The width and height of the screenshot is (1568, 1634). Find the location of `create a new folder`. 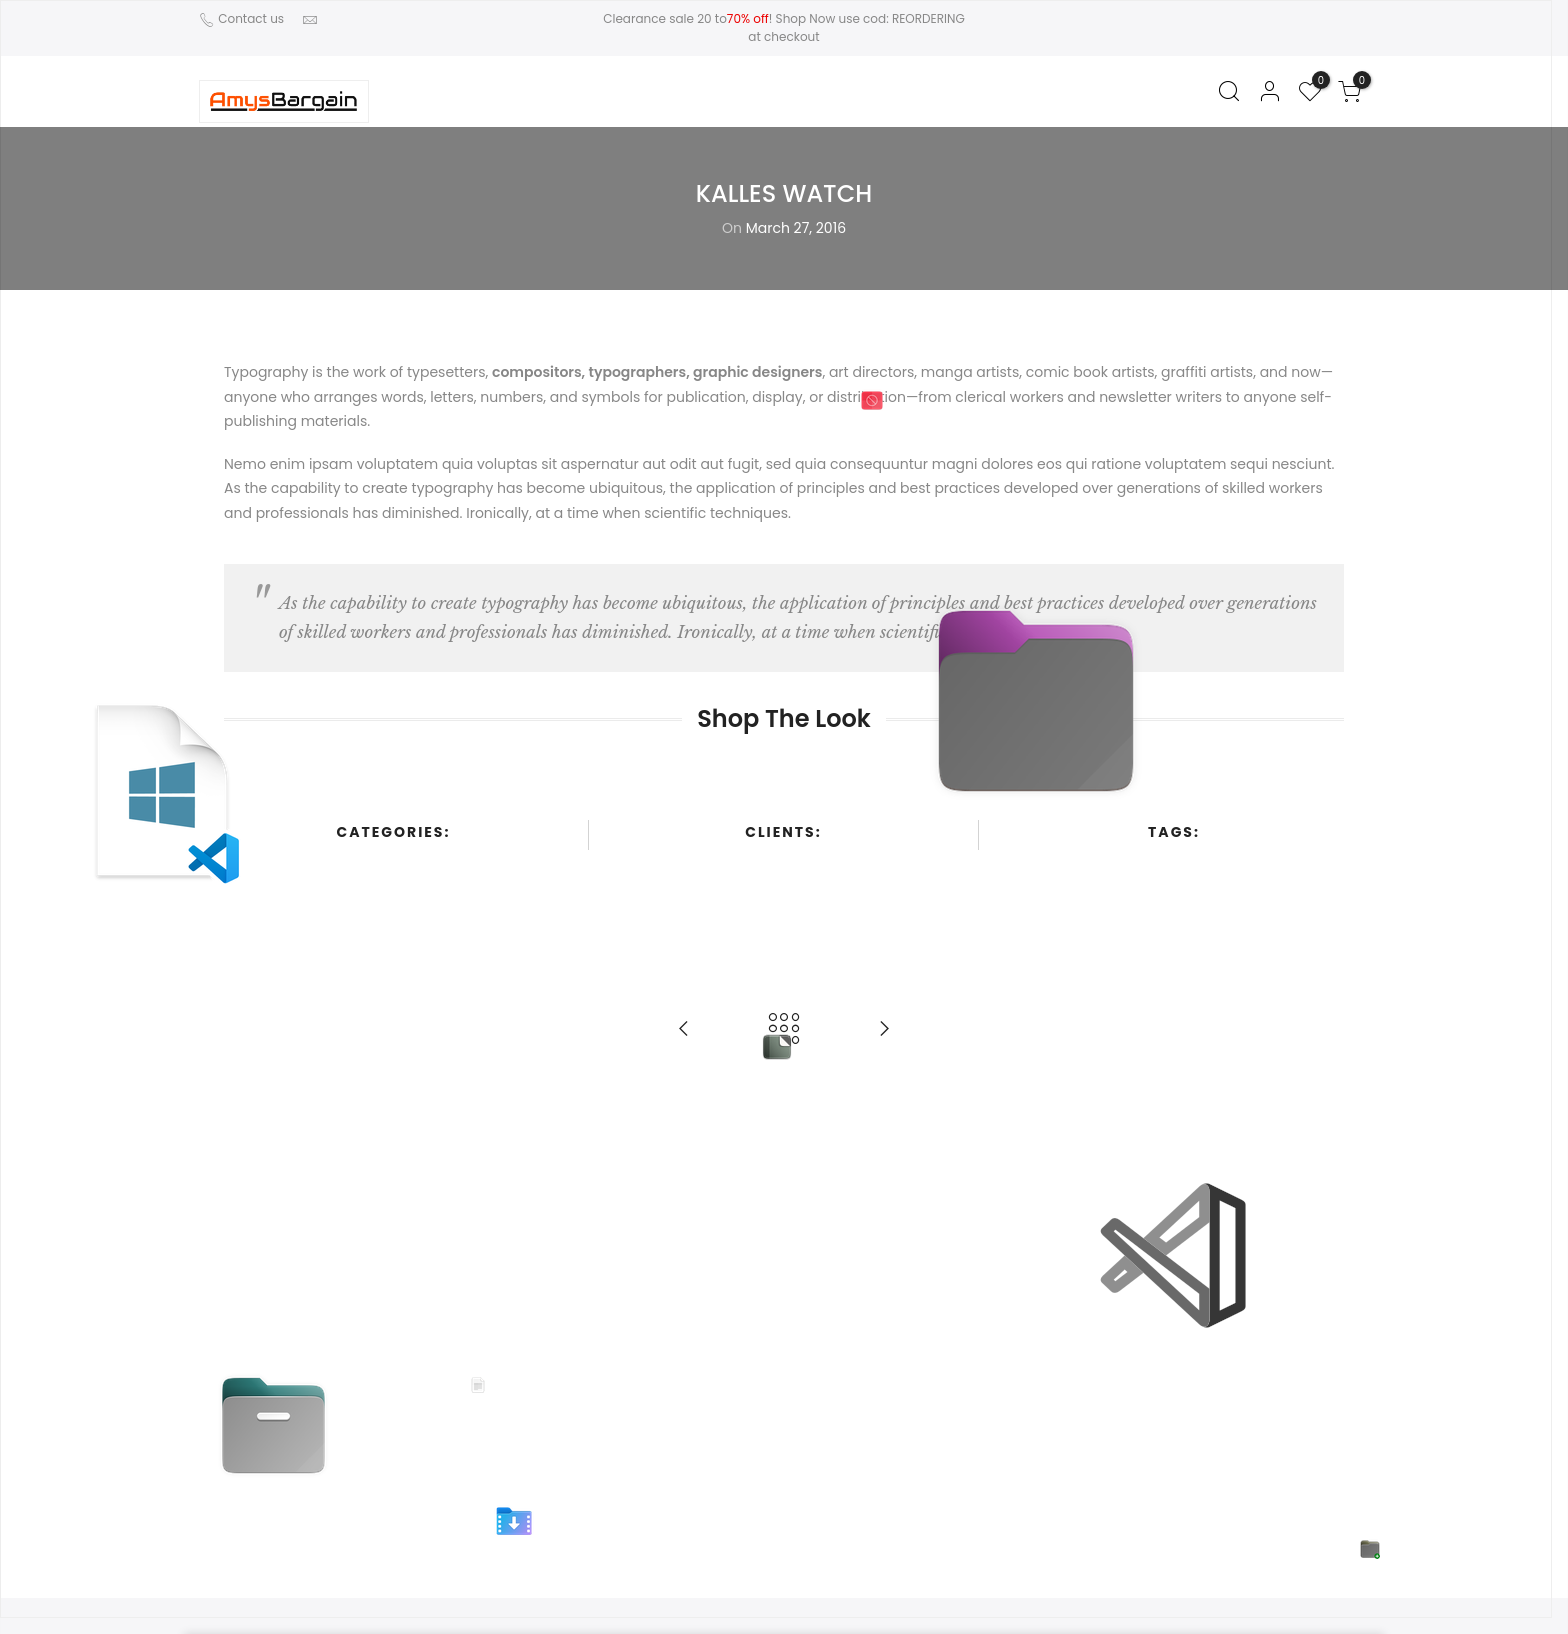

create a new folder is located at coordinates (1370, 1549).